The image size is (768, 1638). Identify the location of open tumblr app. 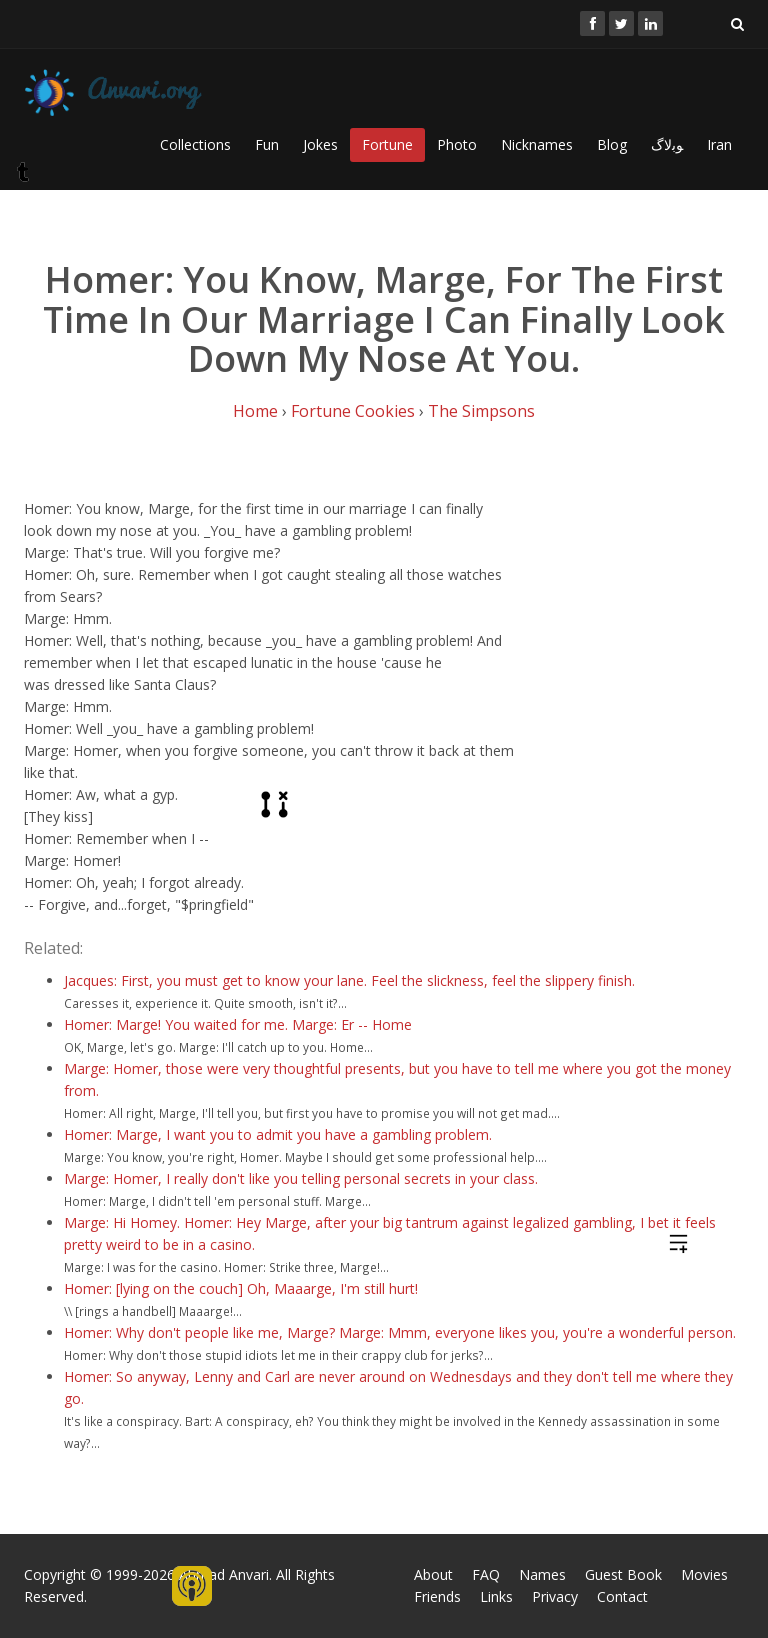
(23, 172).